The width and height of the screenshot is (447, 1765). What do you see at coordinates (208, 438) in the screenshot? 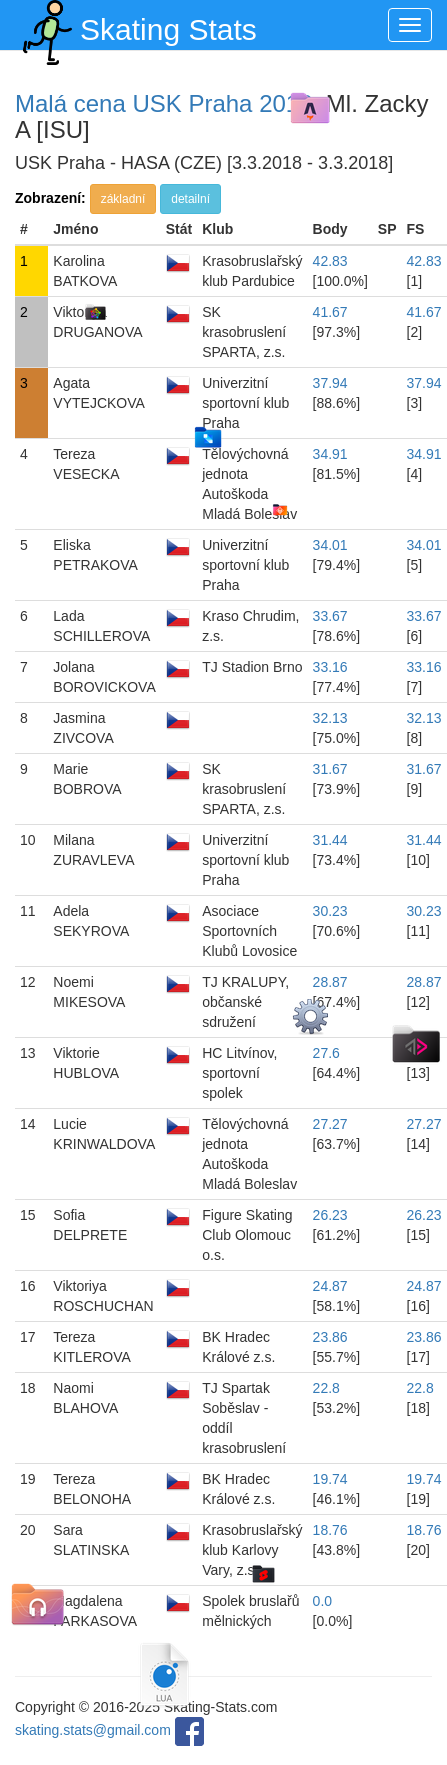
I see `open wondershare mirrorgo files folder` at bounding box center [208, 438].